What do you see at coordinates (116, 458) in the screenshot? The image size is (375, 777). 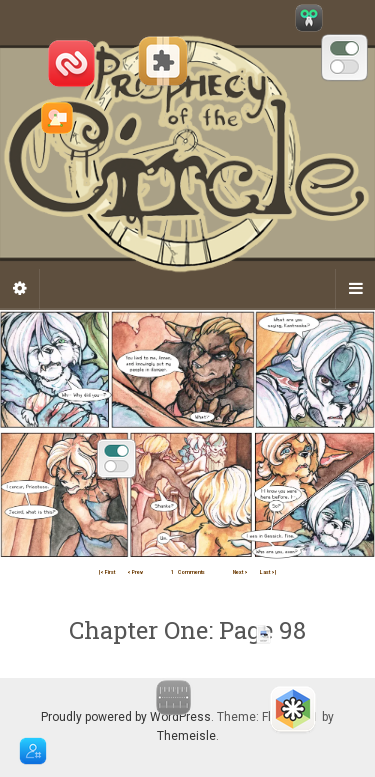 I see `open gnome tweaks to customize system settings` at bounding box center [116, 458].